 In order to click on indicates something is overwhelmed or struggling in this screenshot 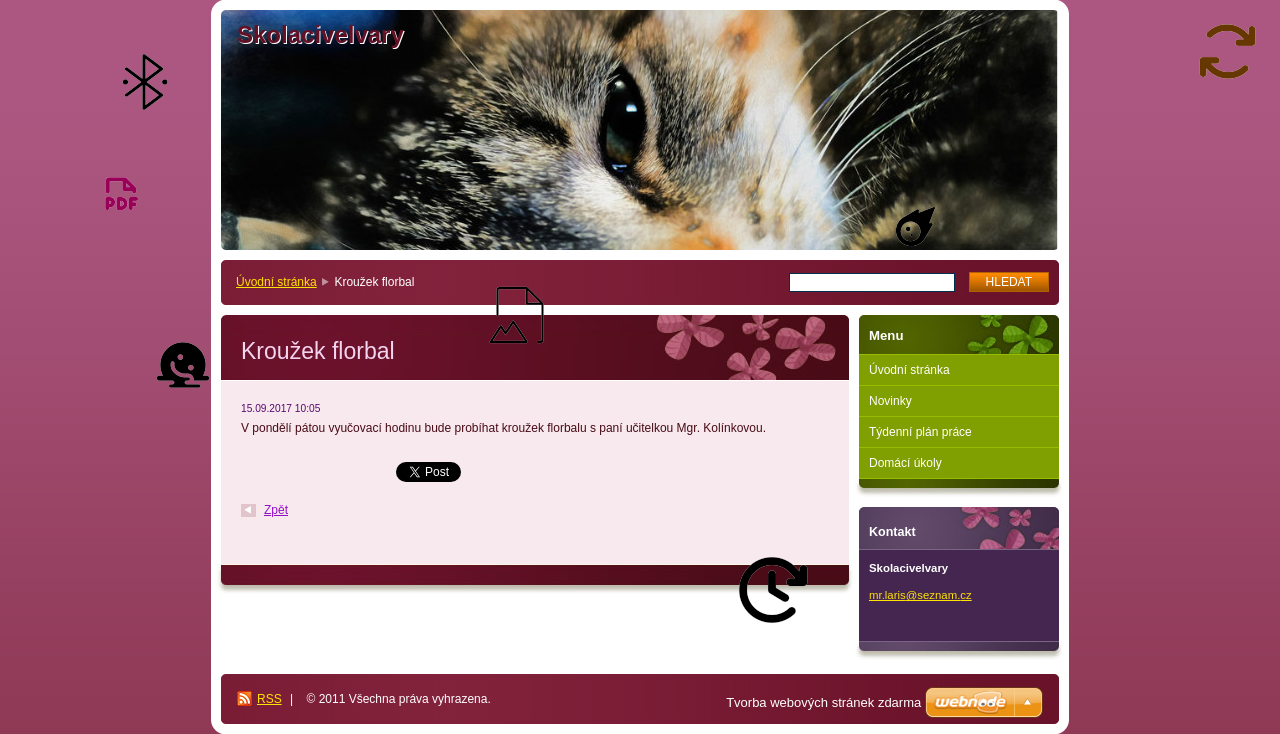, I will do `click(183, 365)`.